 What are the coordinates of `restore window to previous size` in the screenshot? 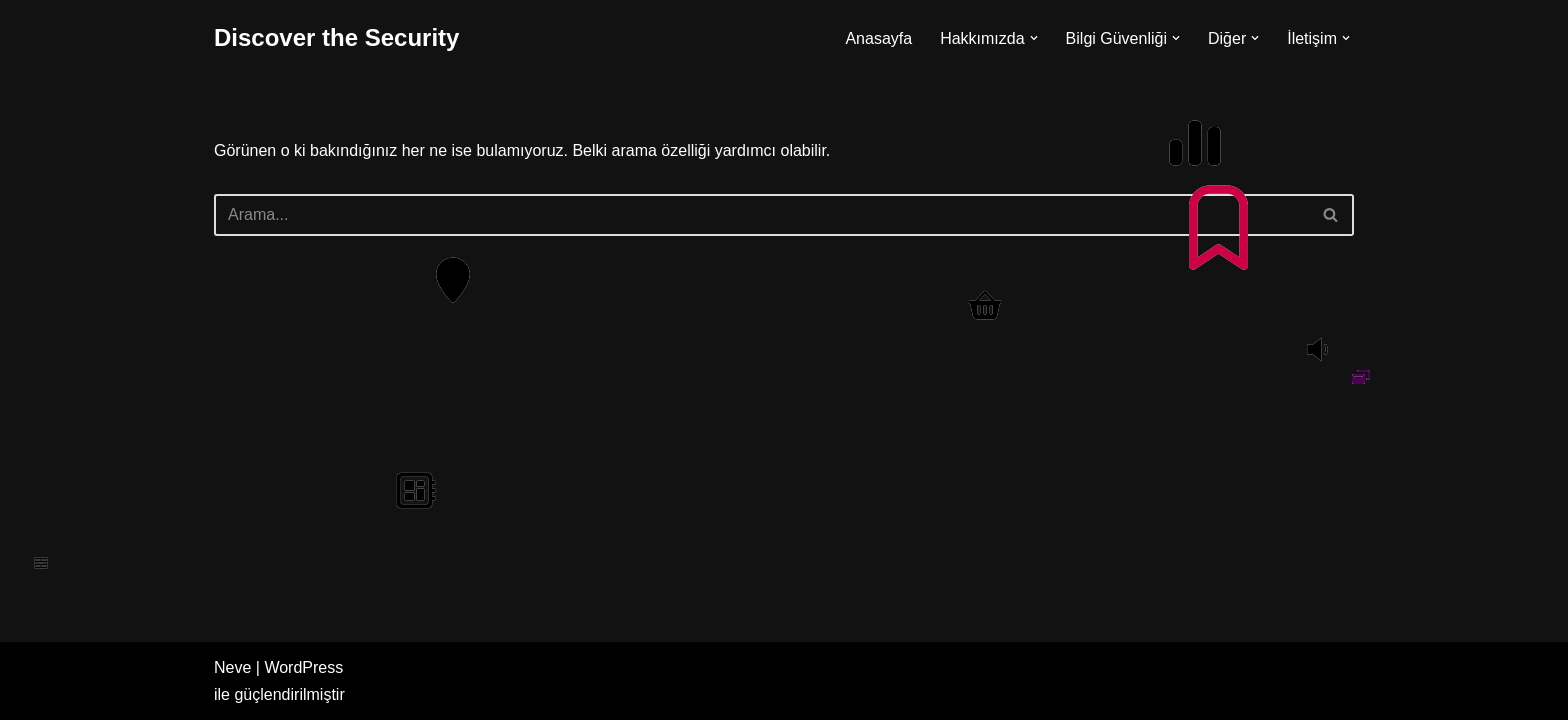 It's located at (1361, 377).